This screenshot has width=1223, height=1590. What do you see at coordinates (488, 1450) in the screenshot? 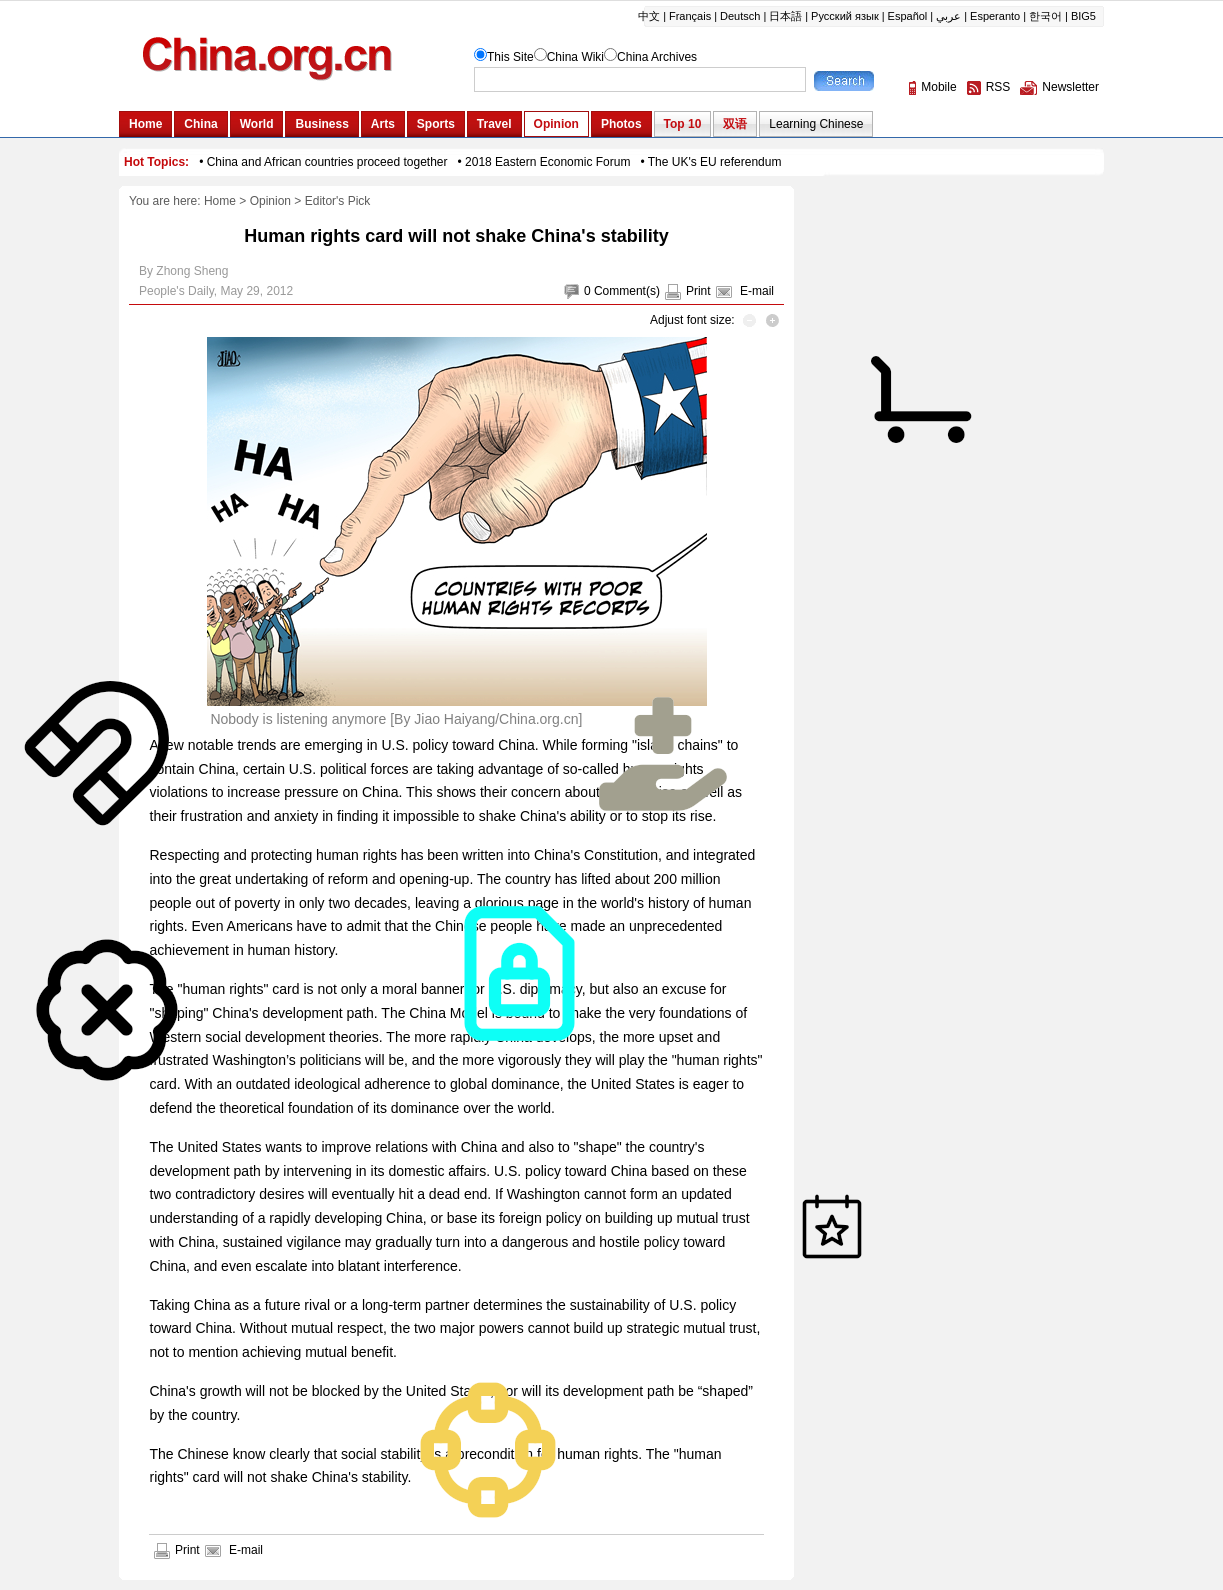
I see `edit vector path anchor points` at bounding box center [488, 1450].